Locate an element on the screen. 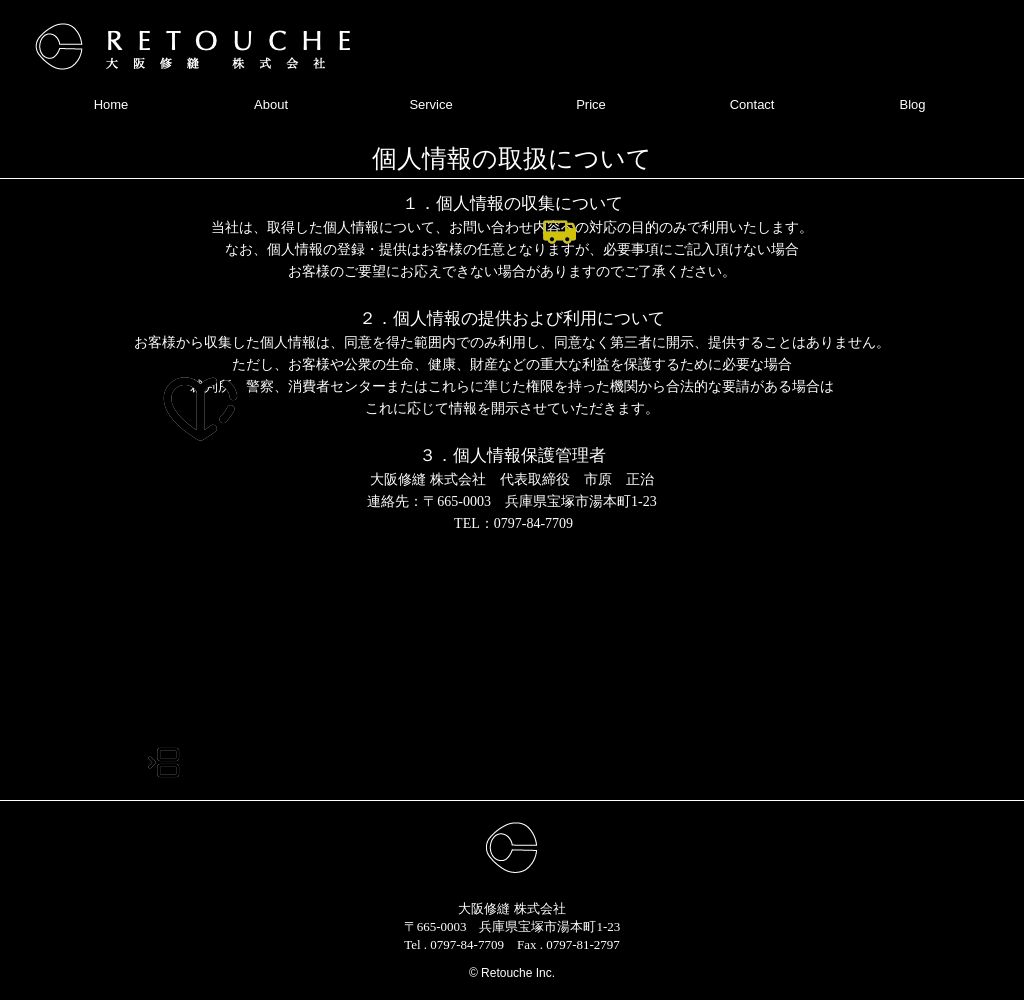 The height and width of the screenshot is (1000, 1024). indicates partial like or favorite status is located at coordinates (200, 406).